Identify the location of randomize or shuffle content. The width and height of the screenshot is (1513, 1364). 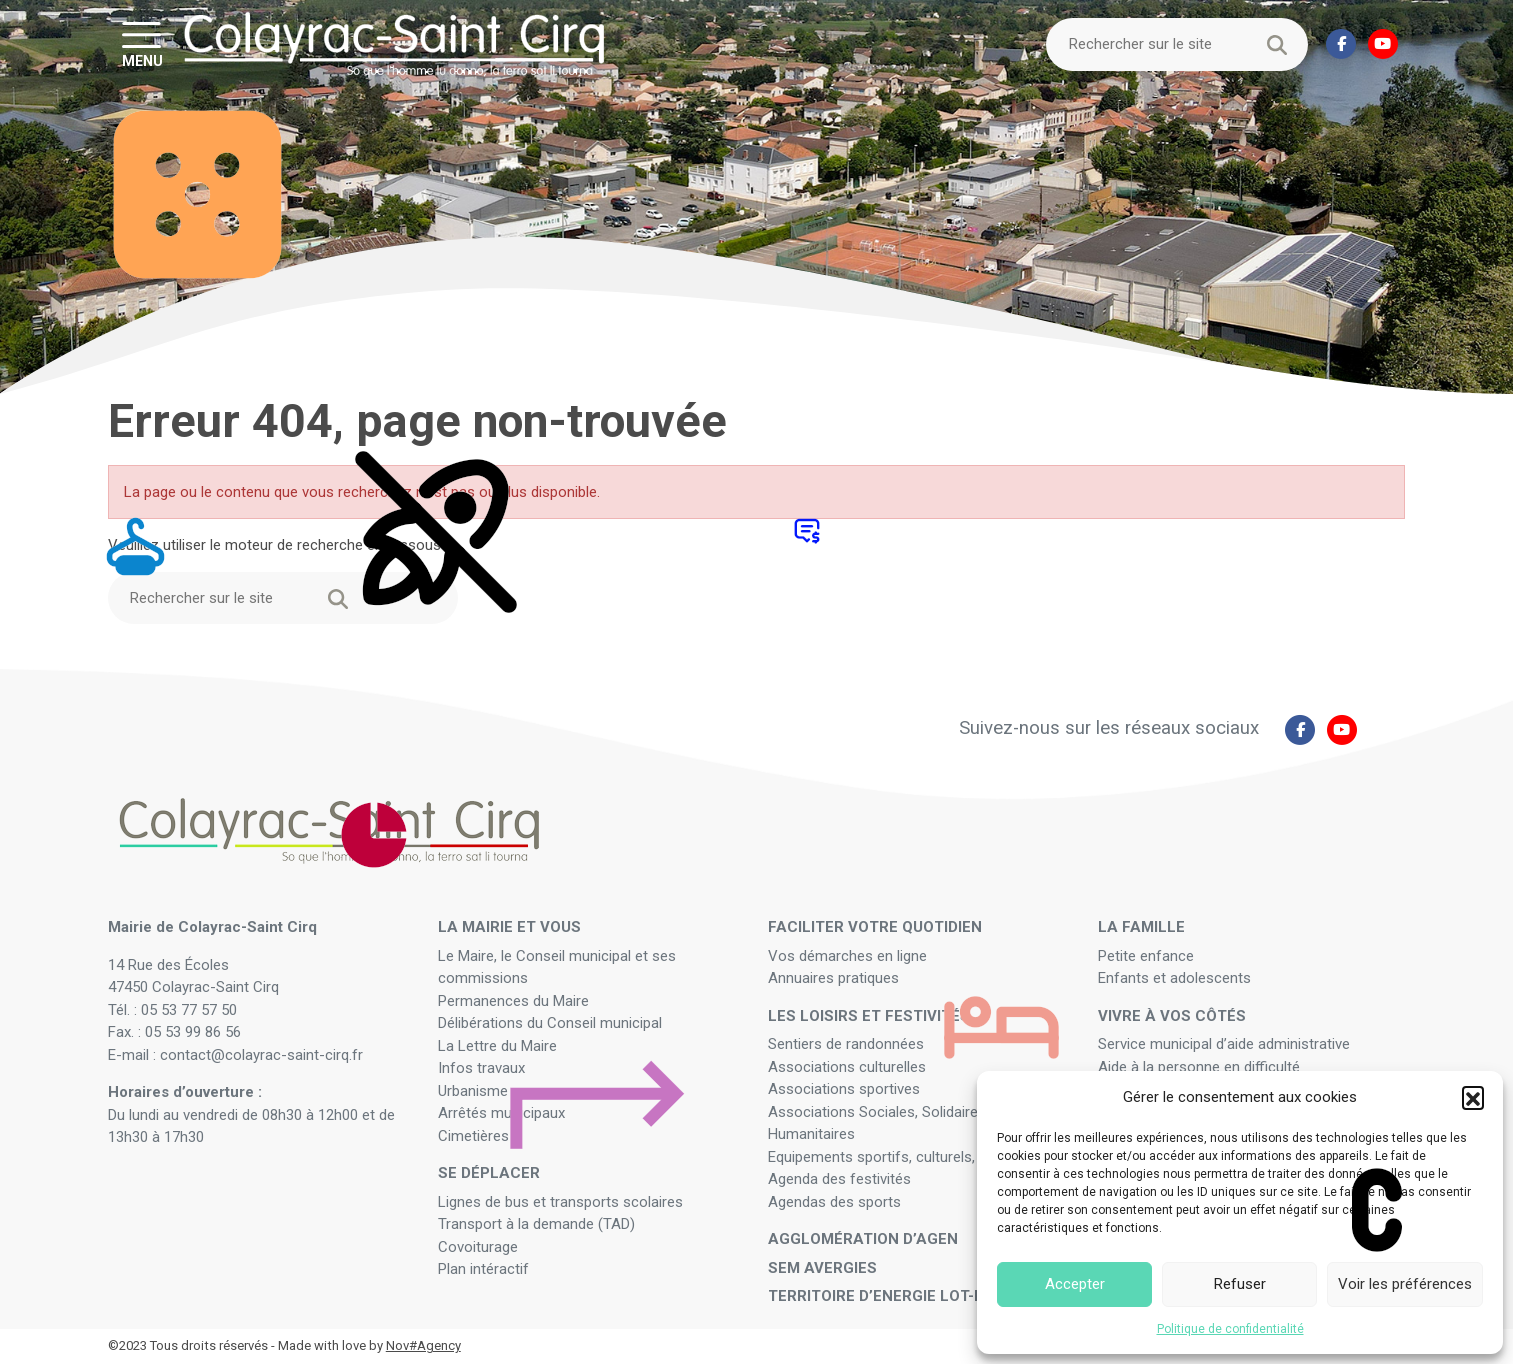
(197, 194).